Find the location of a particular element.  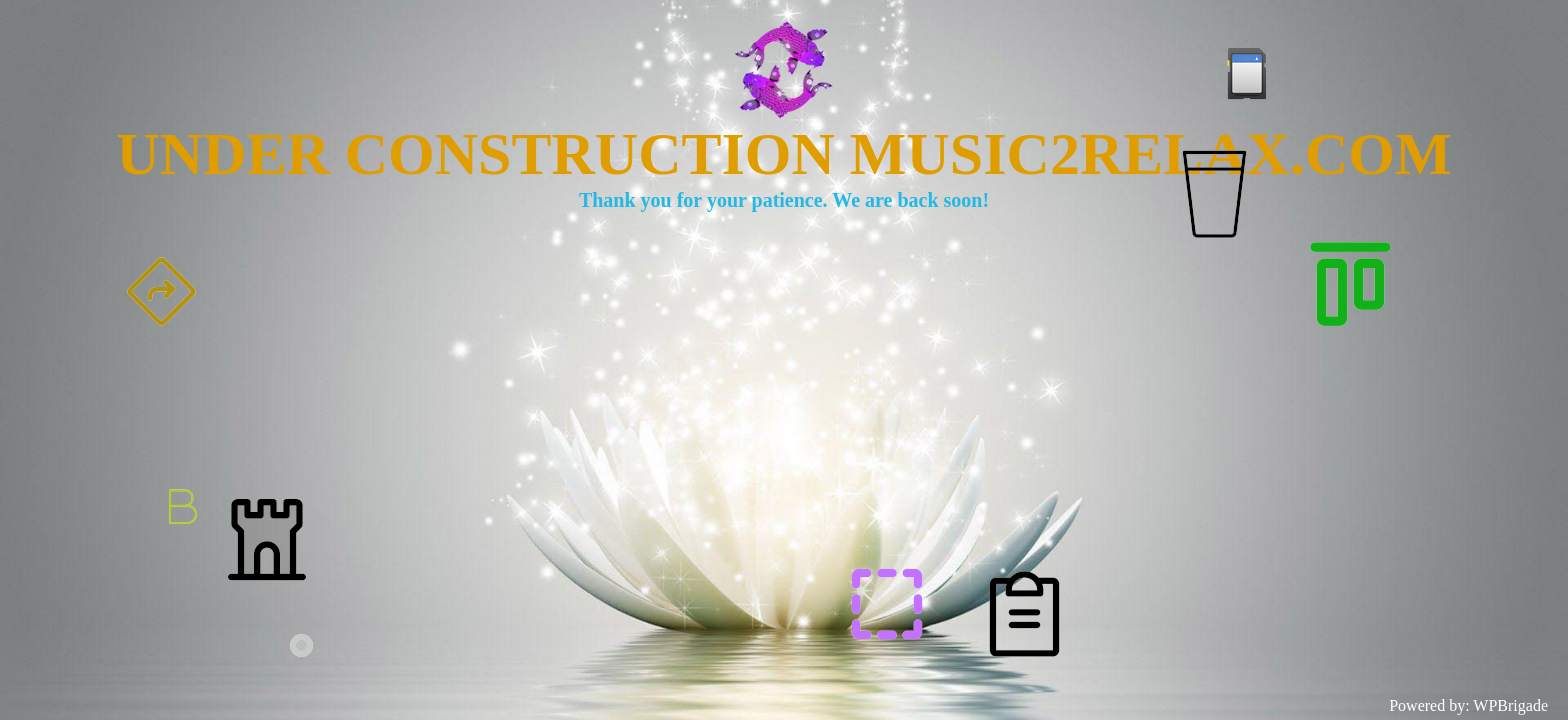

access castle or fortress-themed game content is located at coordinates (267, 538).